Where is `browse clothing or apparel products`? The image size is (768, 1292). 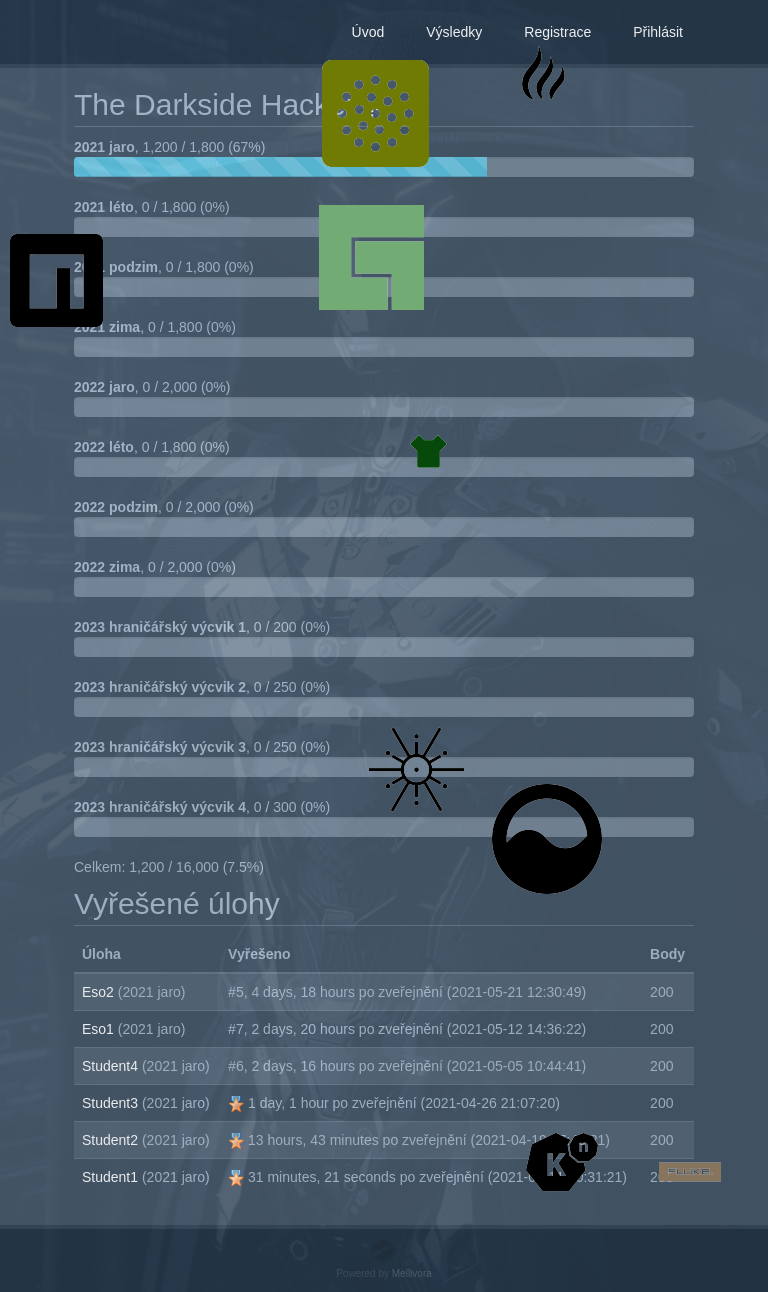 browse clothing or apparel products is located at coordinates (428, 451).